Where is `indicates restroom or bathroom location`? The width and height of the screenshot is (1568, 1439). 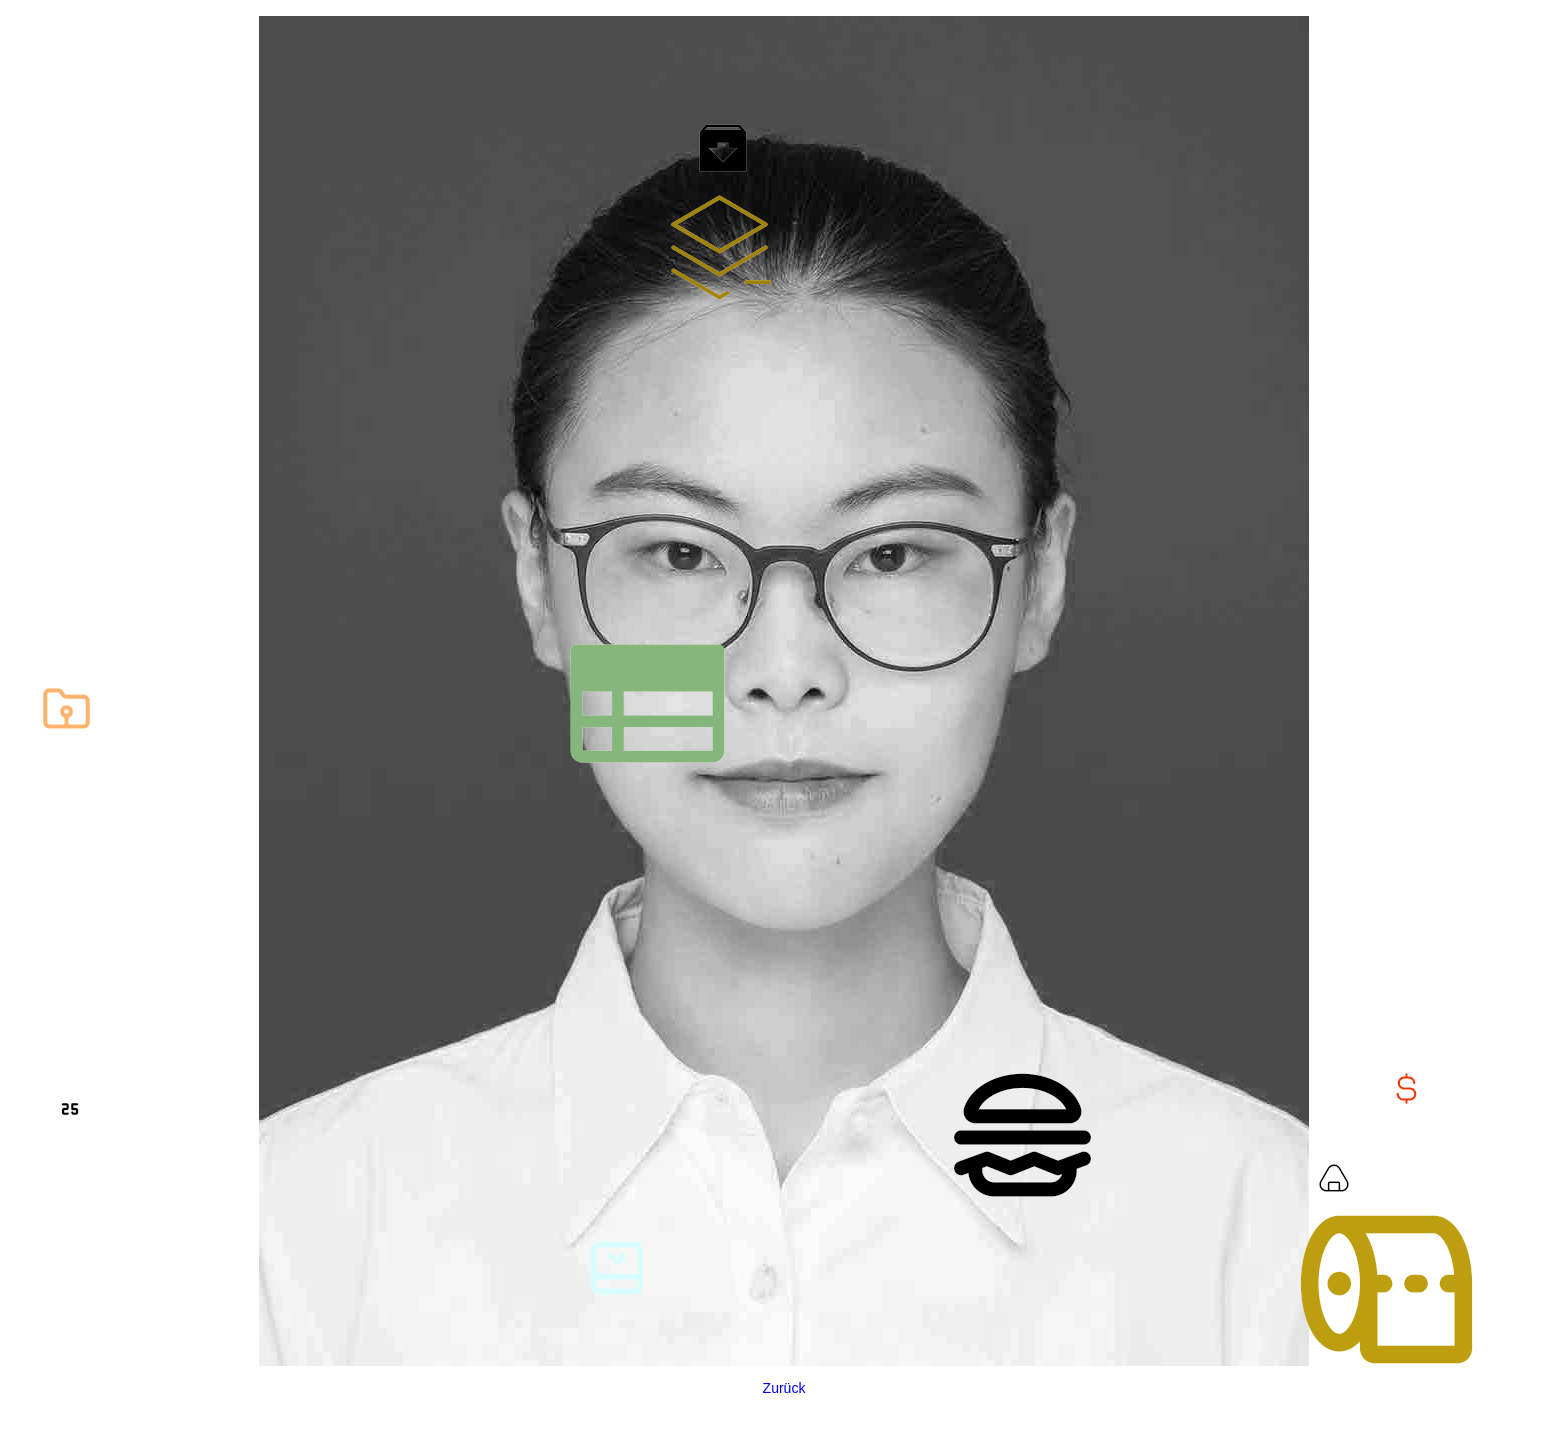 indicates restroom or bathroom location is located at coordinates (1386, 1289).